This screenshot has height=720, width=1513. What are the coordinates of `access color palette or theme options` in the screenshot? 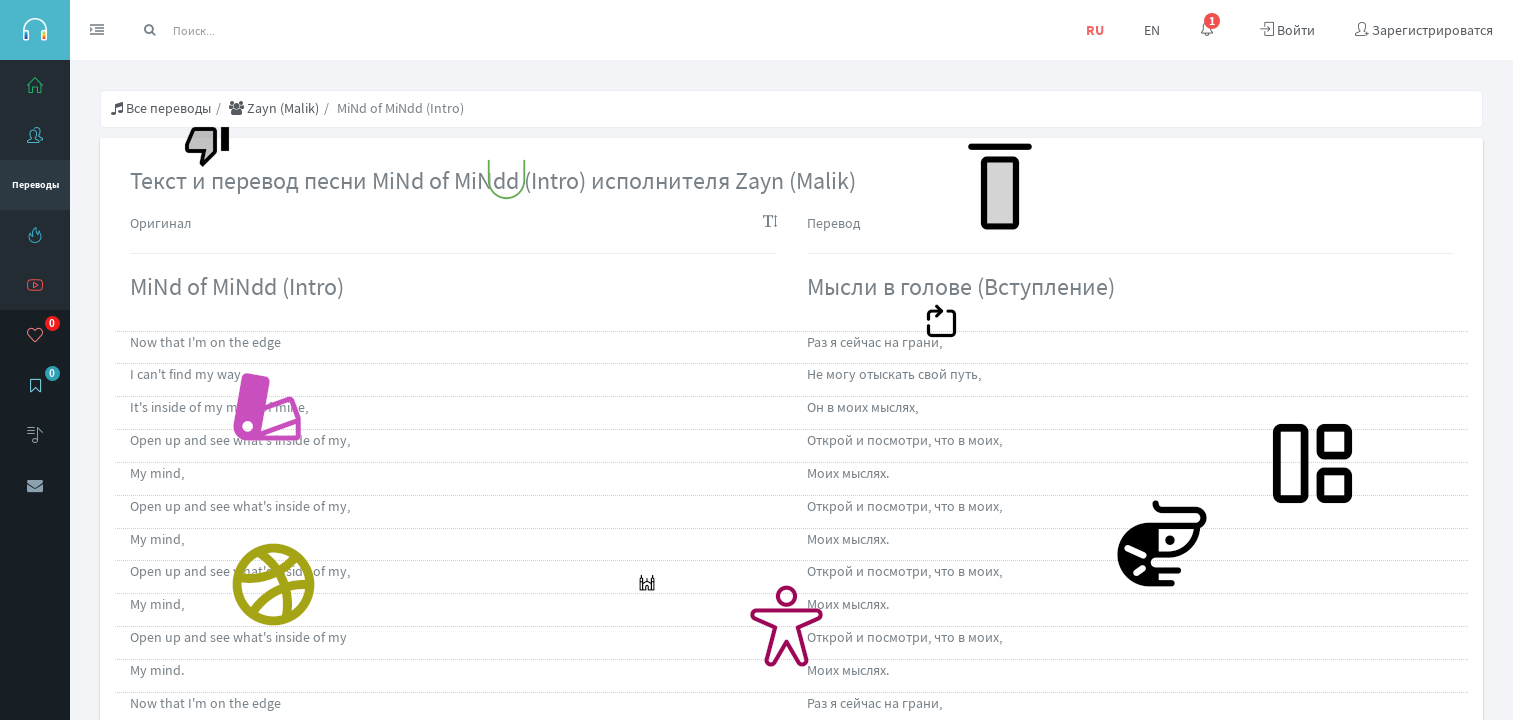 It's located at (264, 409).